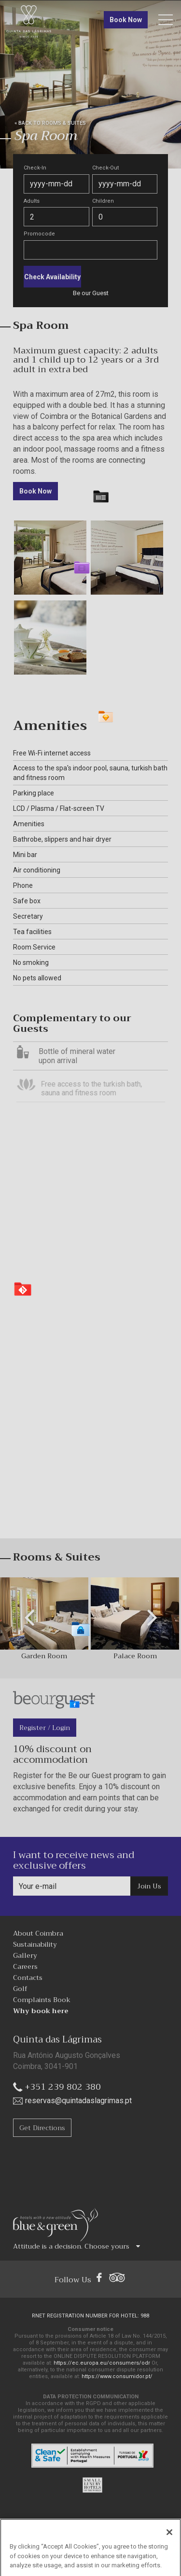 This screenshot has width=181, height=2576. I want to click on open your Ableton Live projects folder, so click(101, 497).